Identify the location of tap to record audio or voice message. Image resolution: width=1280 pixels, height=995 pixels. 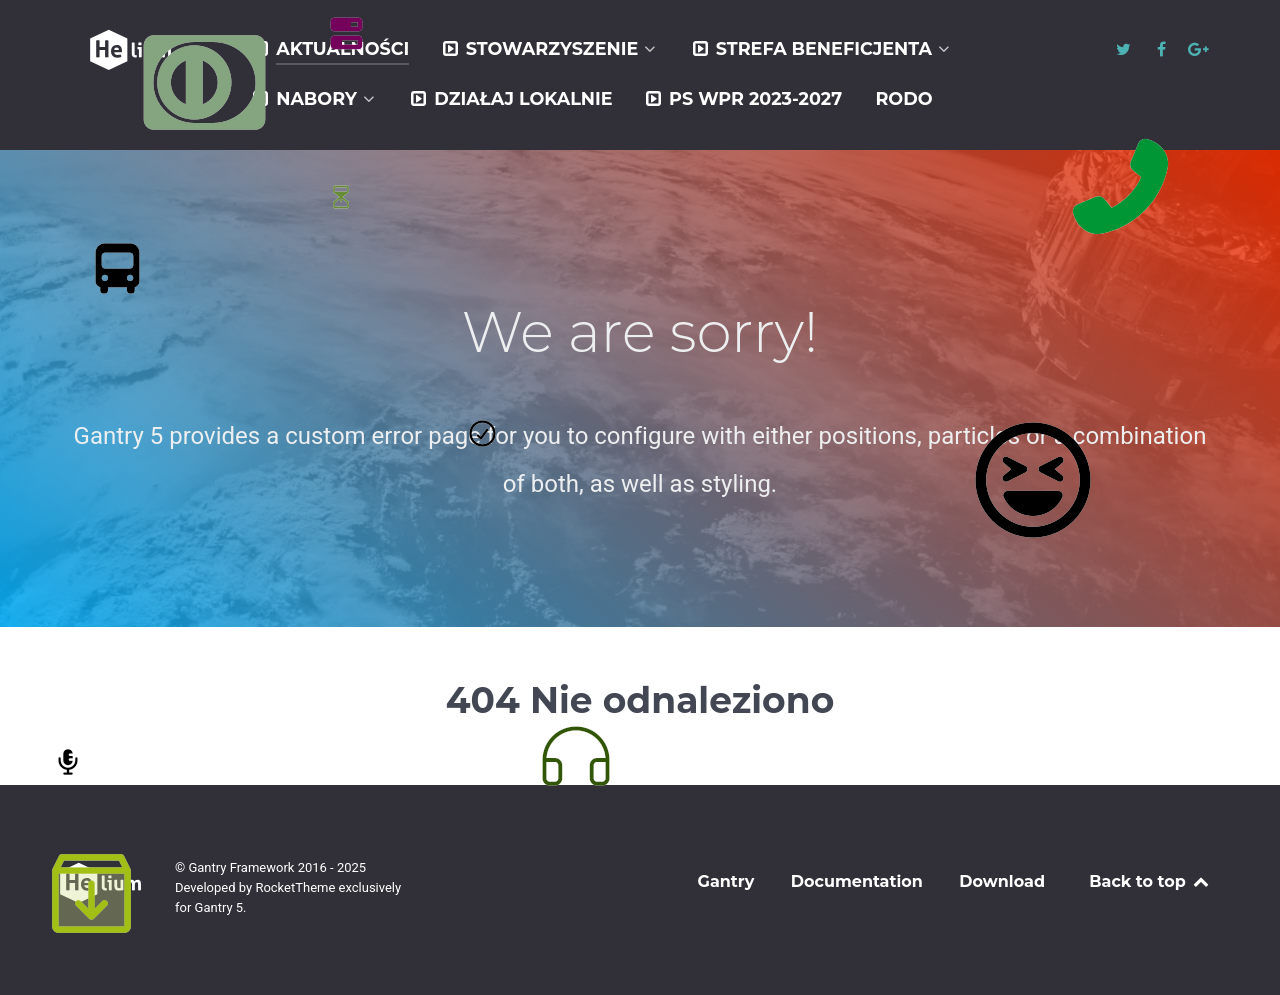
(68, 762).